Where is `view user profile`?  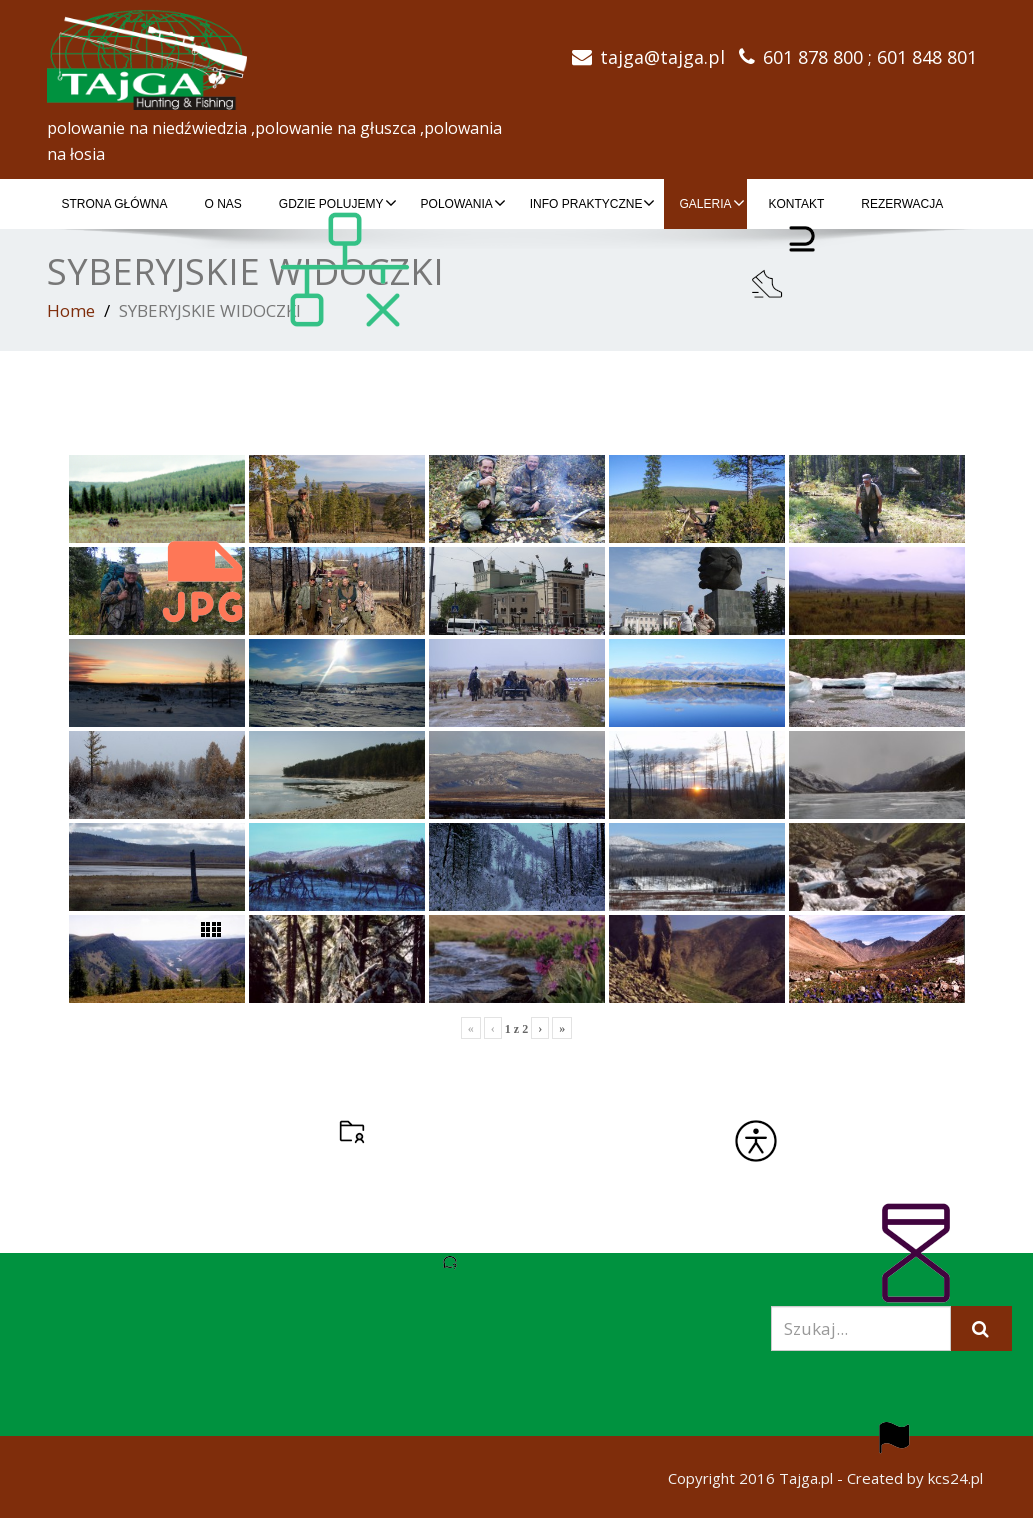 view user profile is located at coordinates (756, 1141).